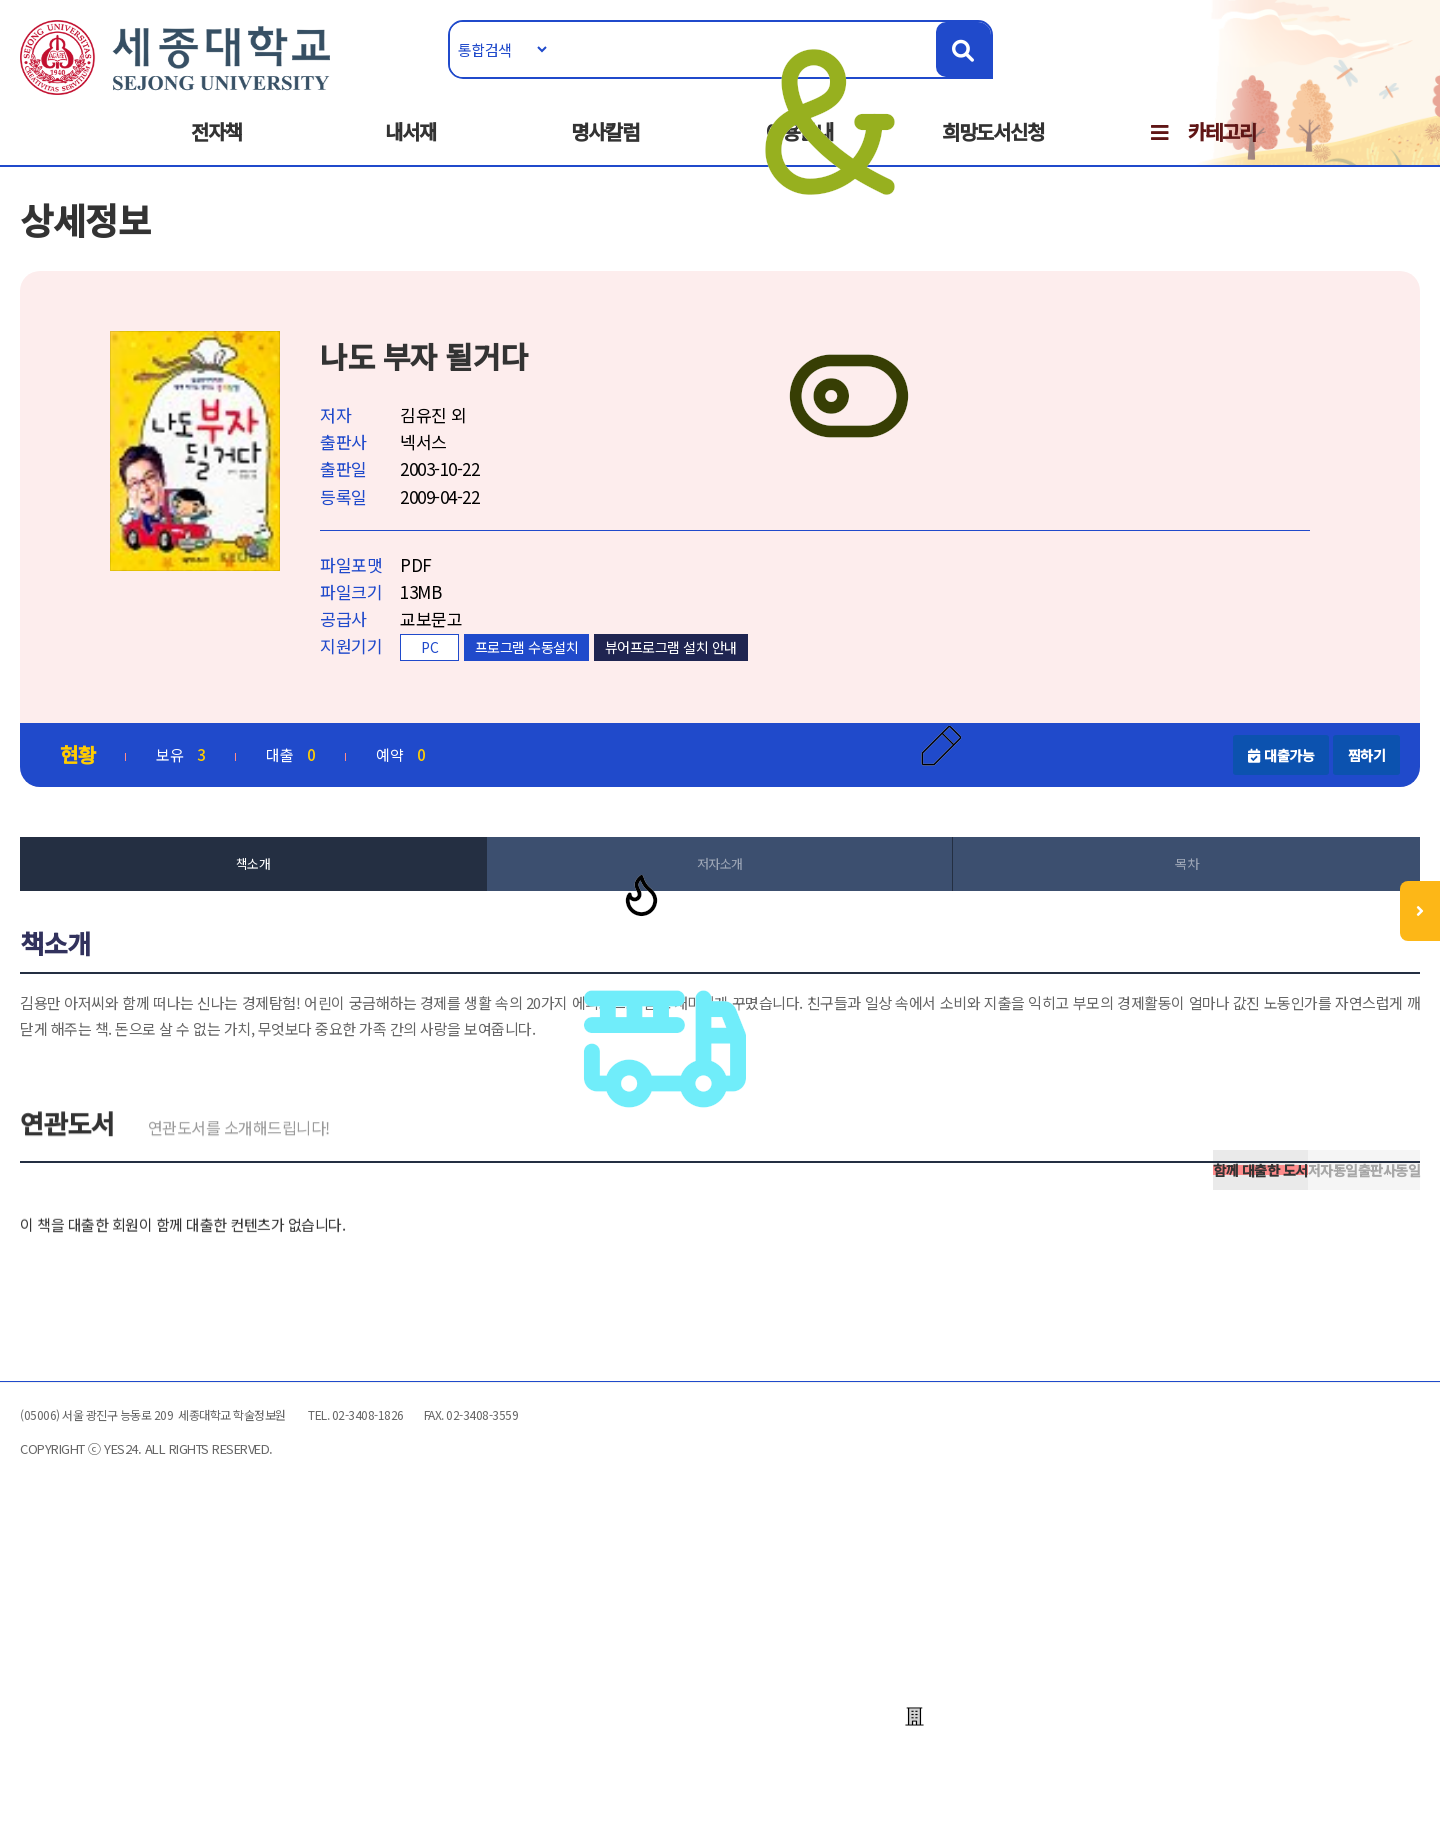 This screenshot has height=1822, width=1440. What do you see at coordinates (830, 122) in the screenshot?
I see `insert an ampersand symbol or special character` at bounding box center [830, 122].